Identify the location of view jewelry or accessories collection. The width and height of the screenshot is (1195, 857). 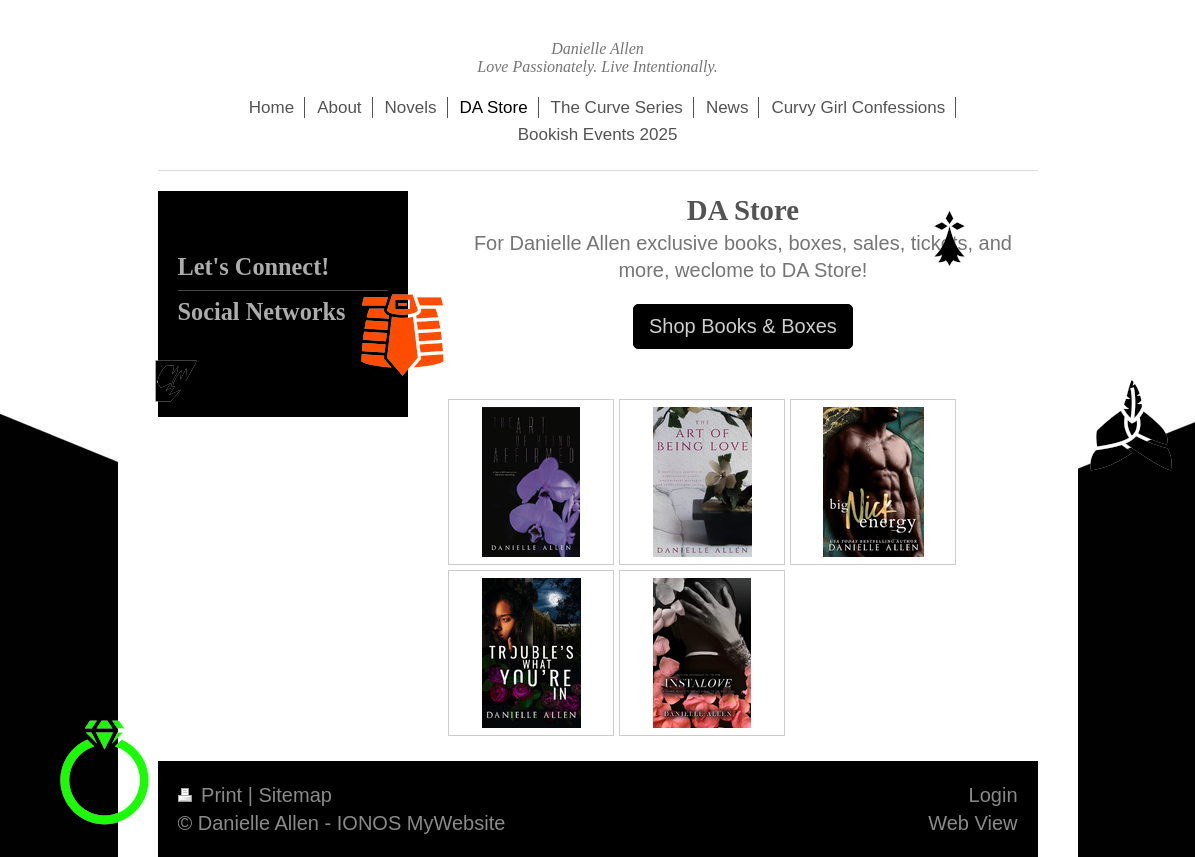
(104, 772).